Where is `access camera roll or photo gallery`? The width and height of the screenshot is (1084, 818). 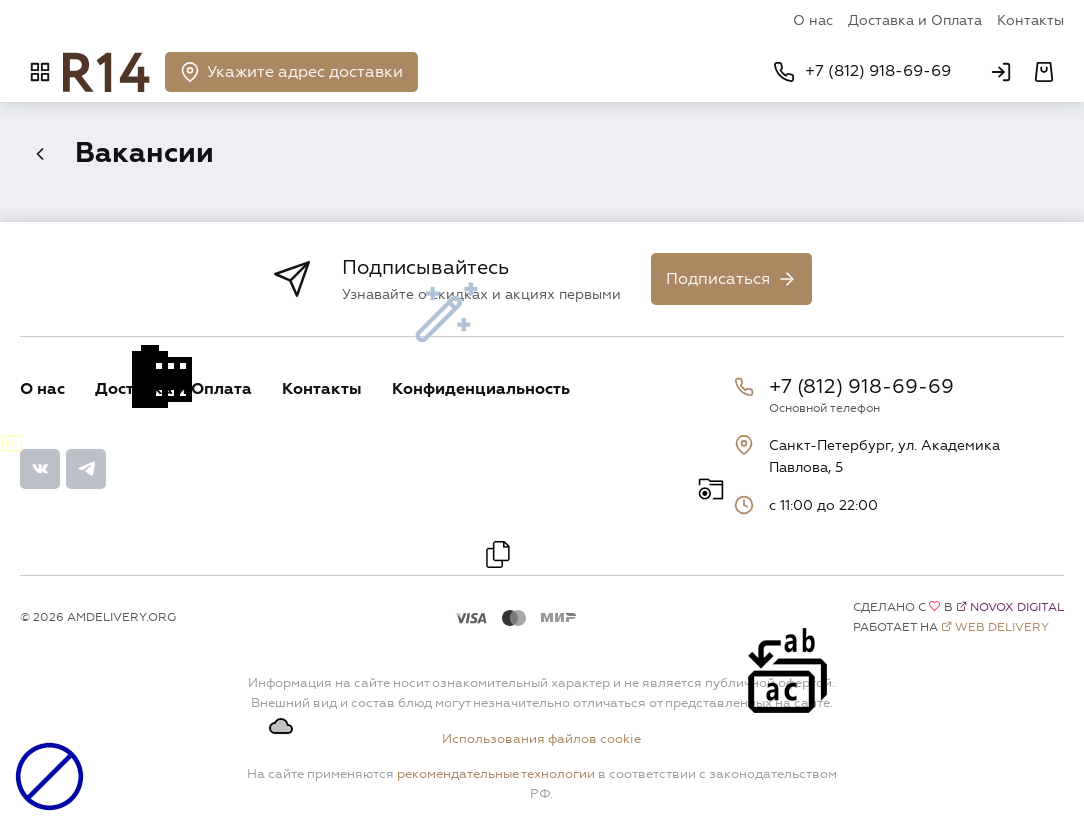
access camera roll or photo gallery is located at coordinates (162, 378).